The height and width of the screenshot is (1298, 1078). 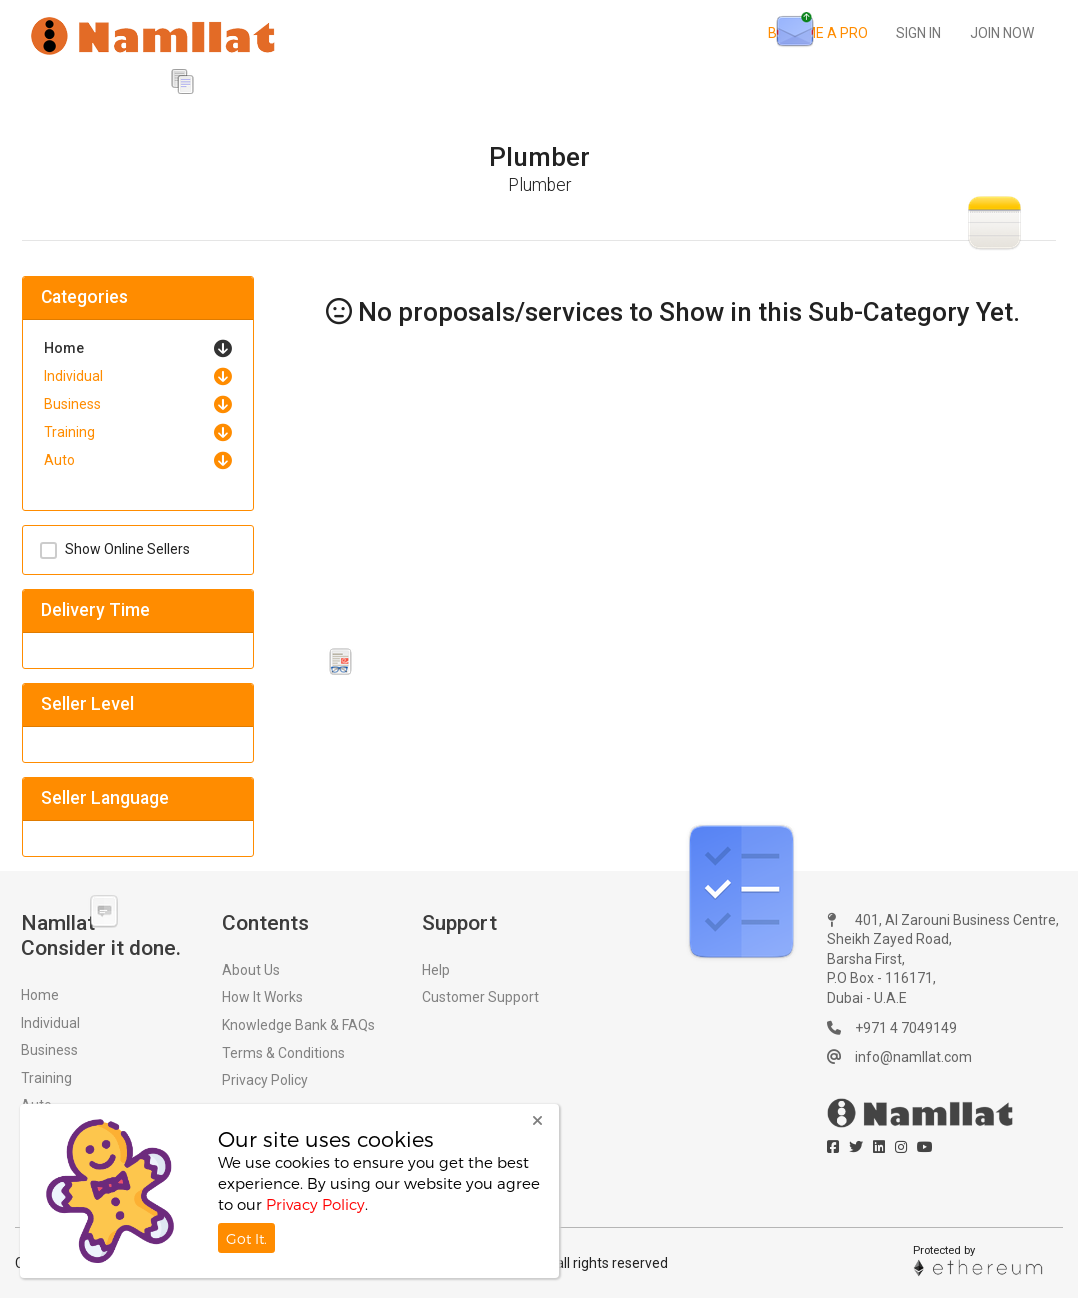 What do you see at coordinates (795, 31) in the screenshot?
I see `indicates email was successfully sent` at bounding box center [795, 31].